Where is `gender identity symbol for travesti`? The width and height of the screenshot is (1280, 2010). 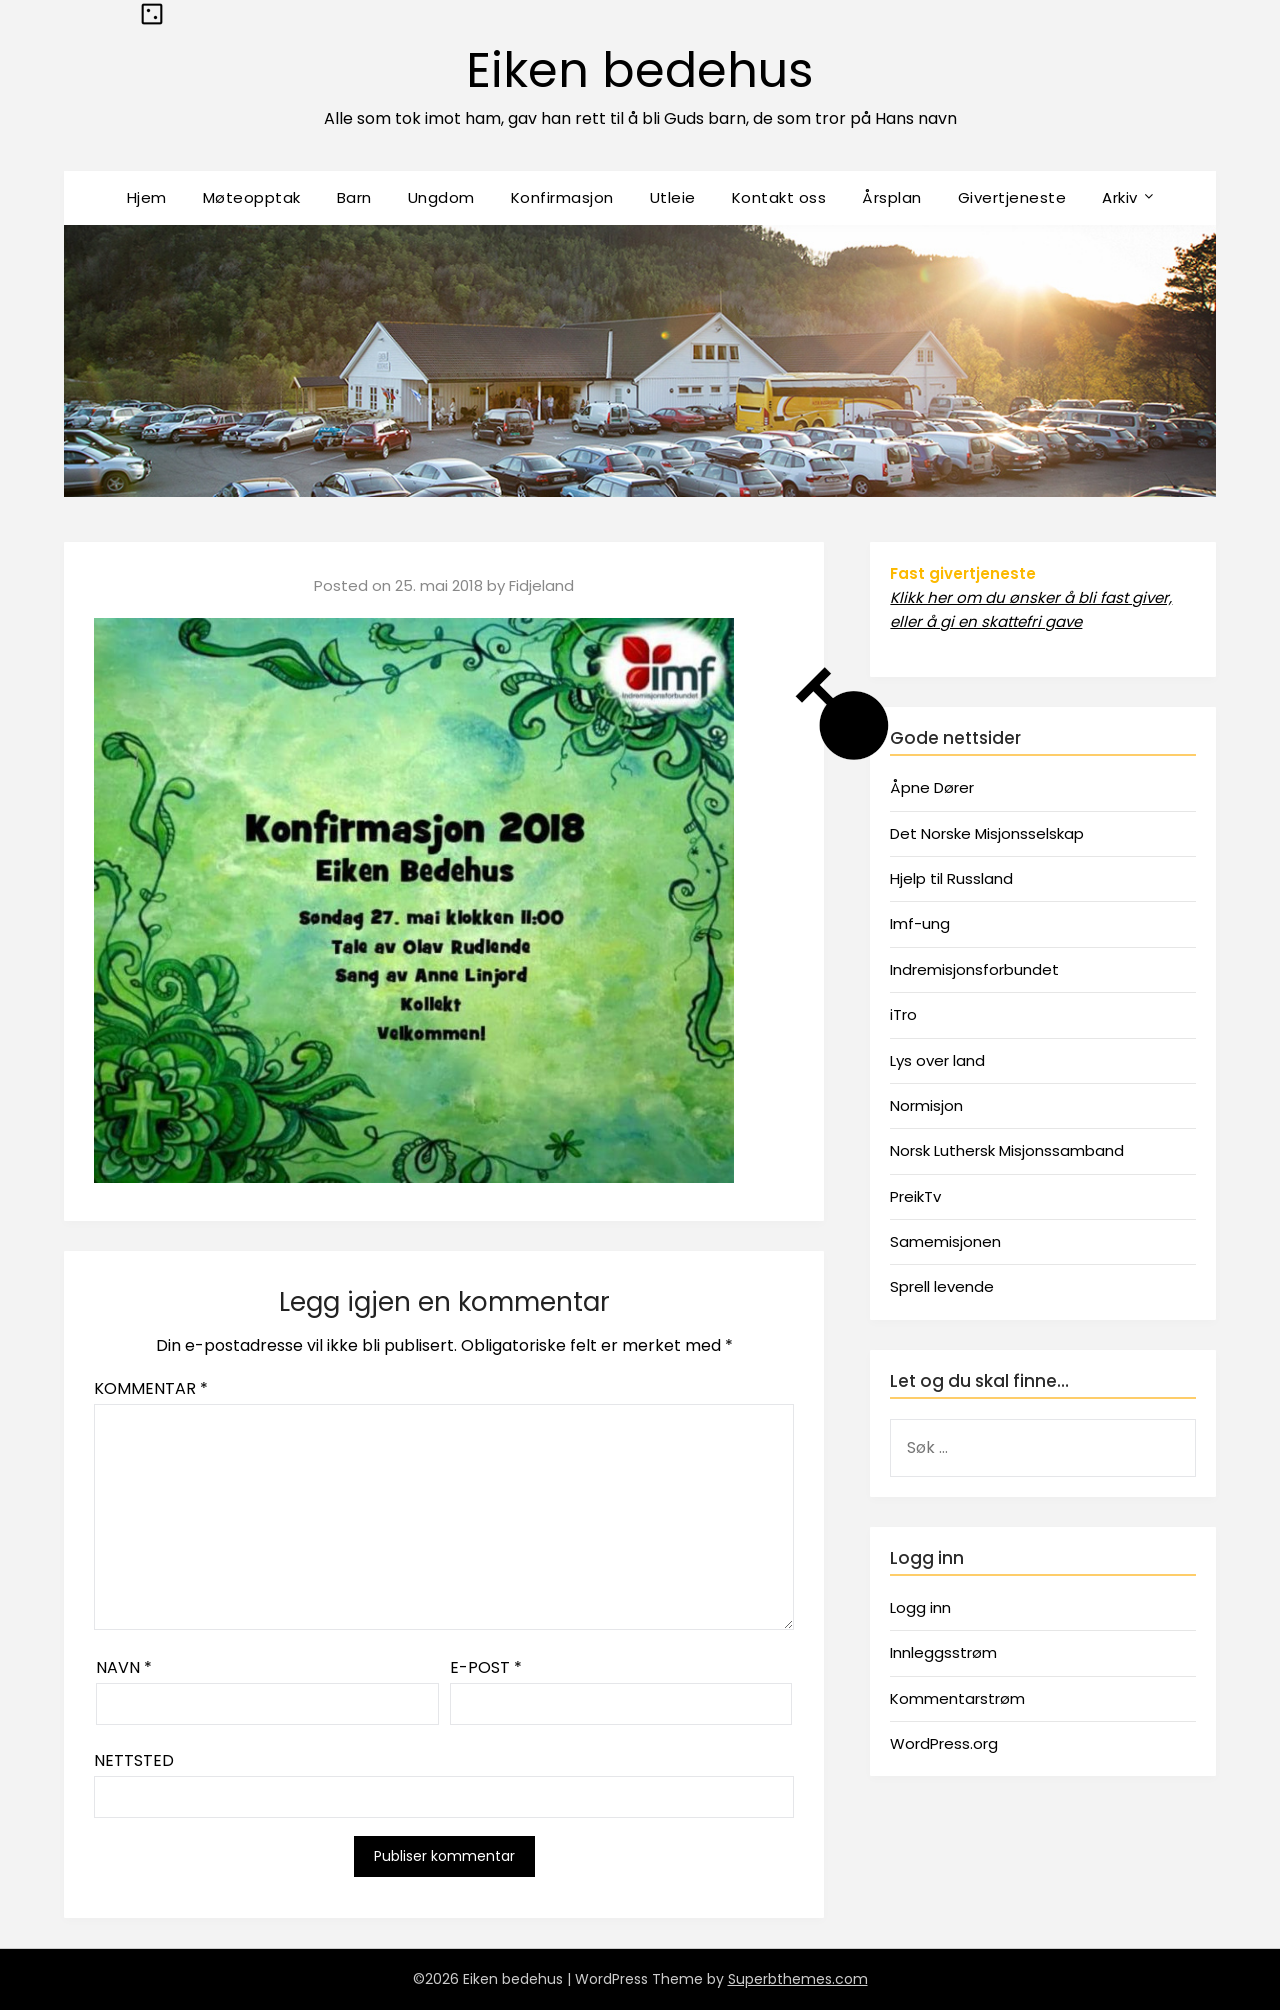 gender identity symbol for travesti is located at coordinates (847, 714).